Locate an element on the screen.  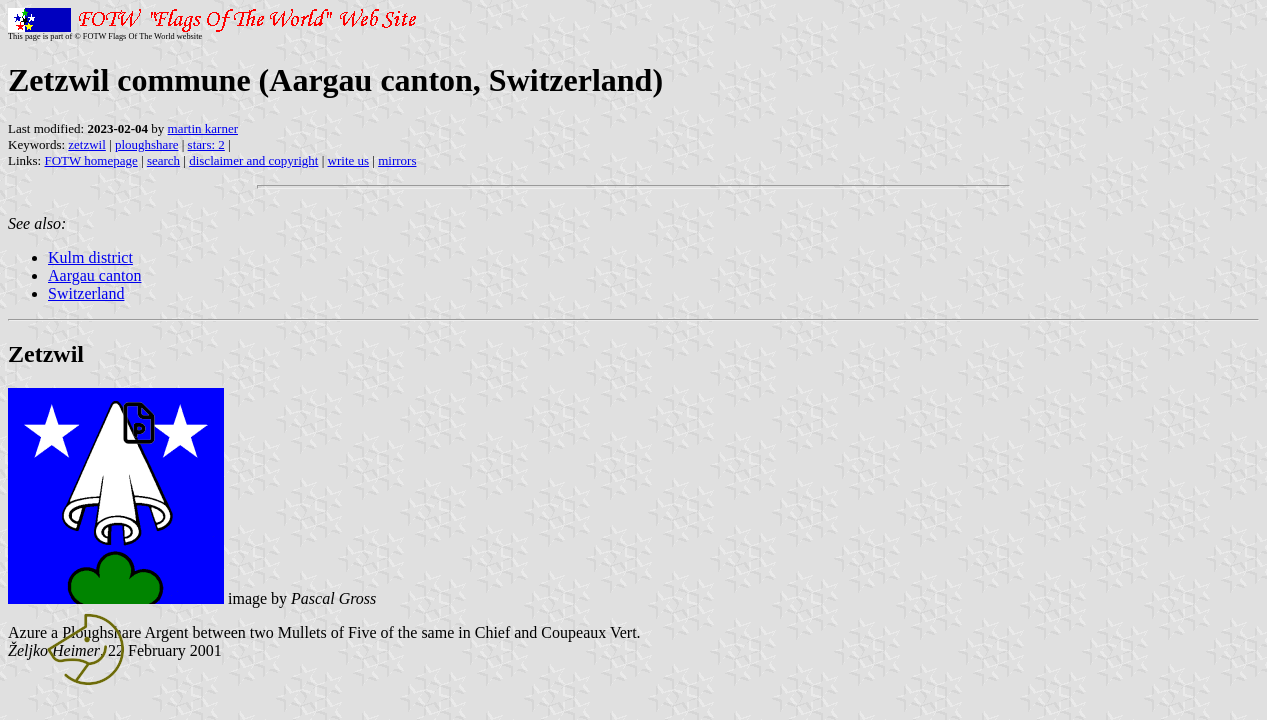
open a powerpoint file is located at coordinates (139, 423).